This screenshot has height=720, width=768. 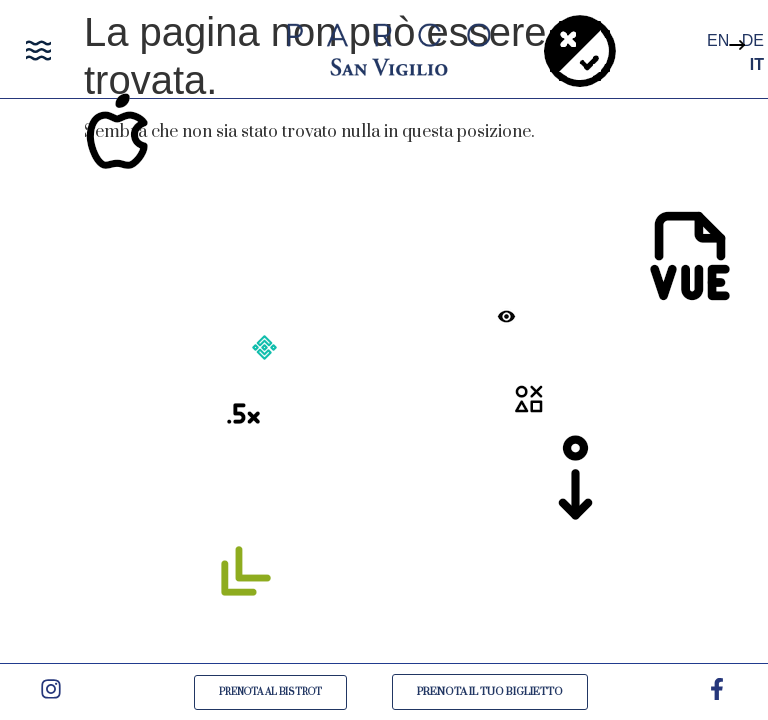 I want to click on view or preview content, so click(x=506, y=316).